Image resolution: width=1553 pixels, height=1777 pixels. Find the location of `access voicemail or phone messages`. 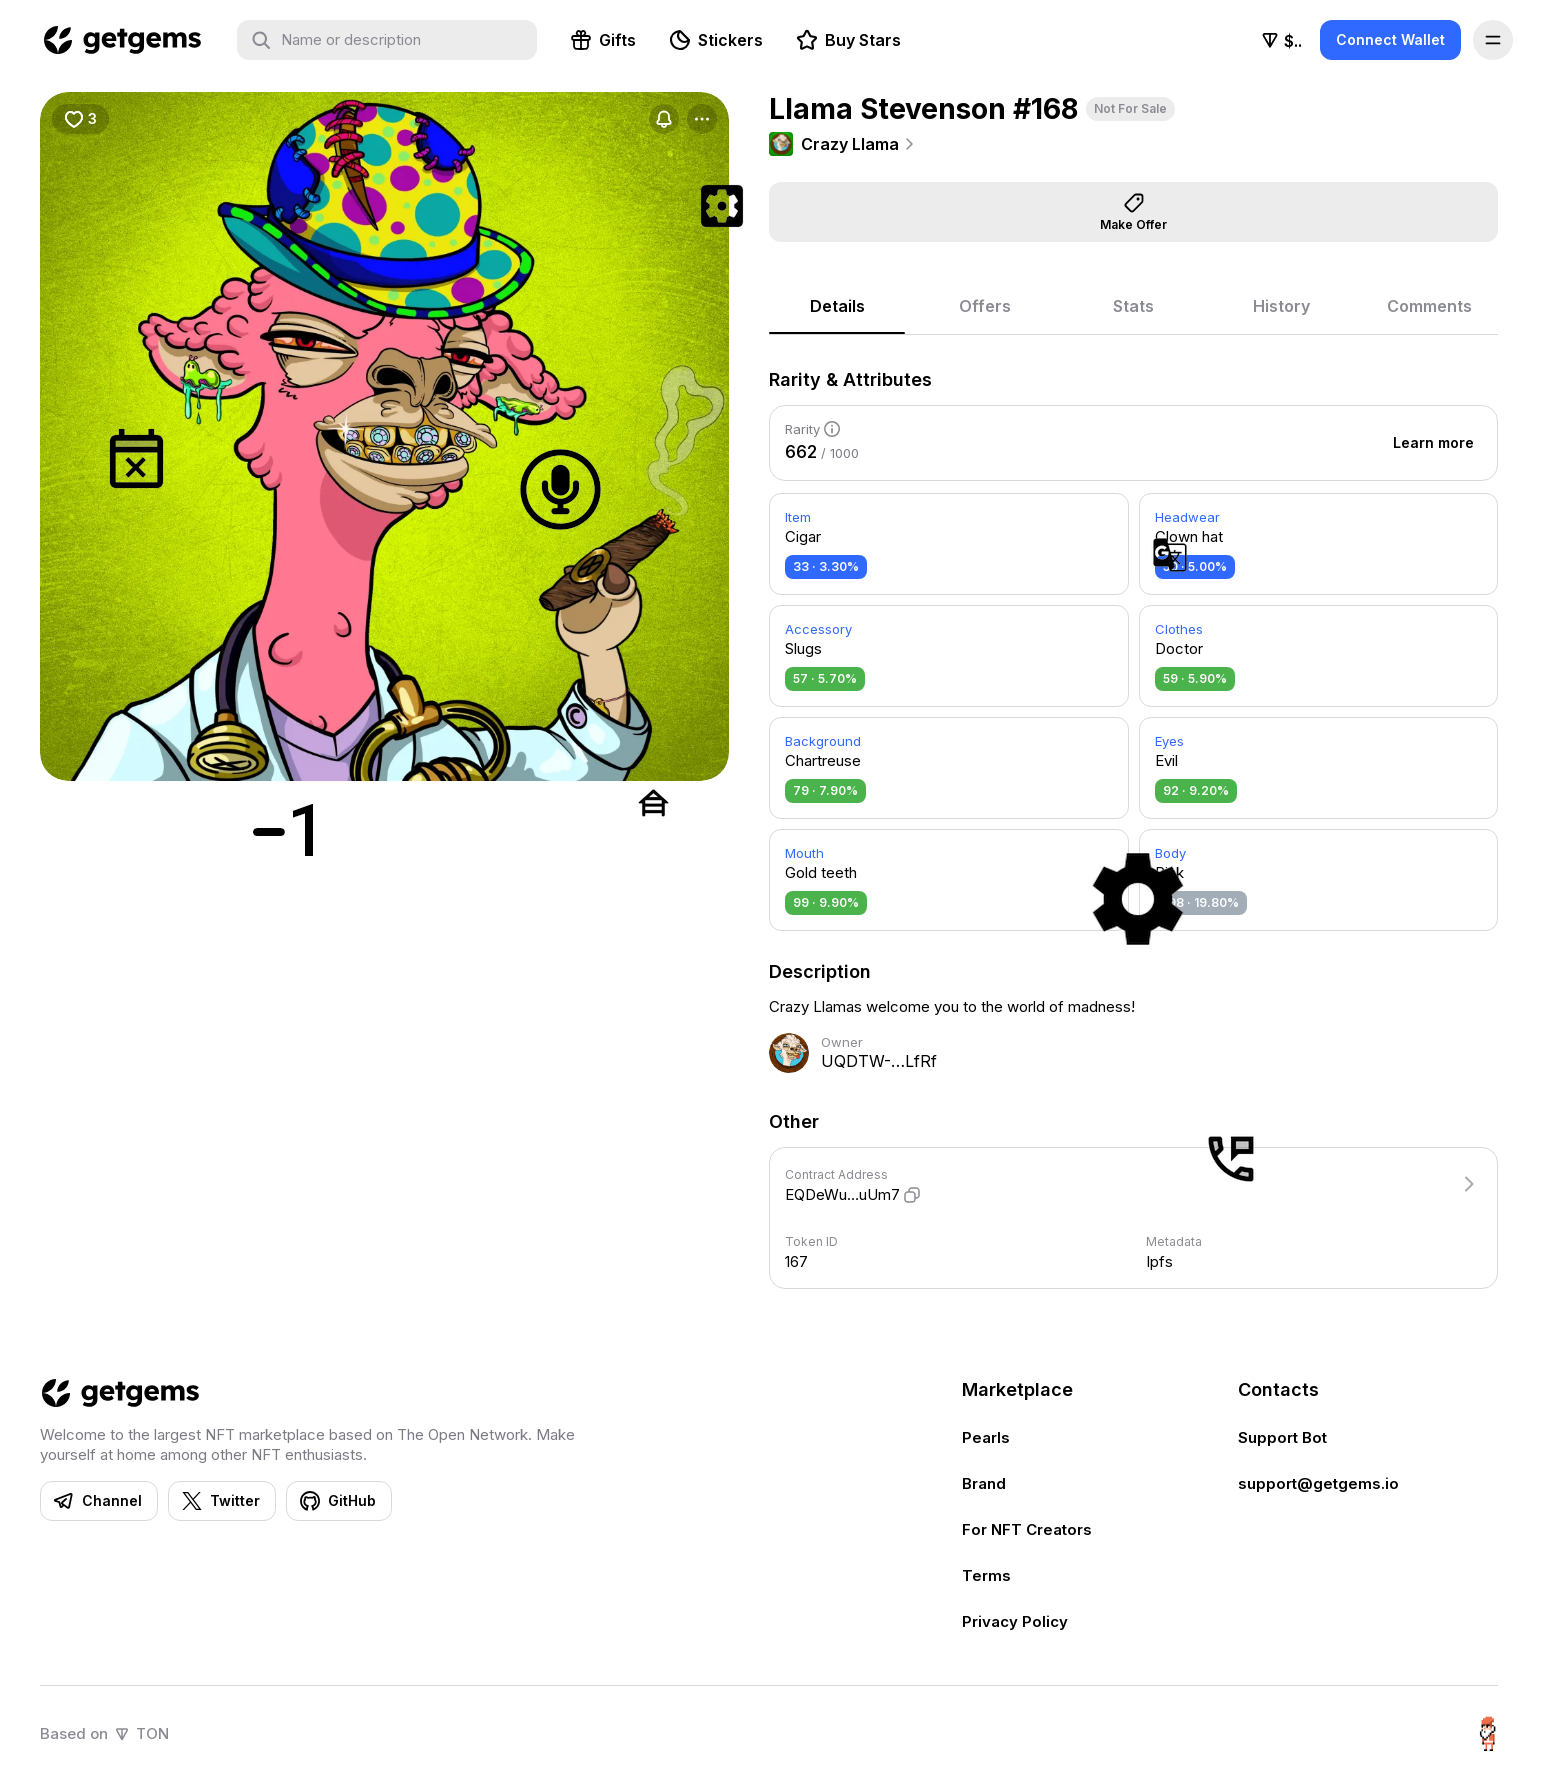

access voicemail or phone messages is located at coordinates (1231, 1159).